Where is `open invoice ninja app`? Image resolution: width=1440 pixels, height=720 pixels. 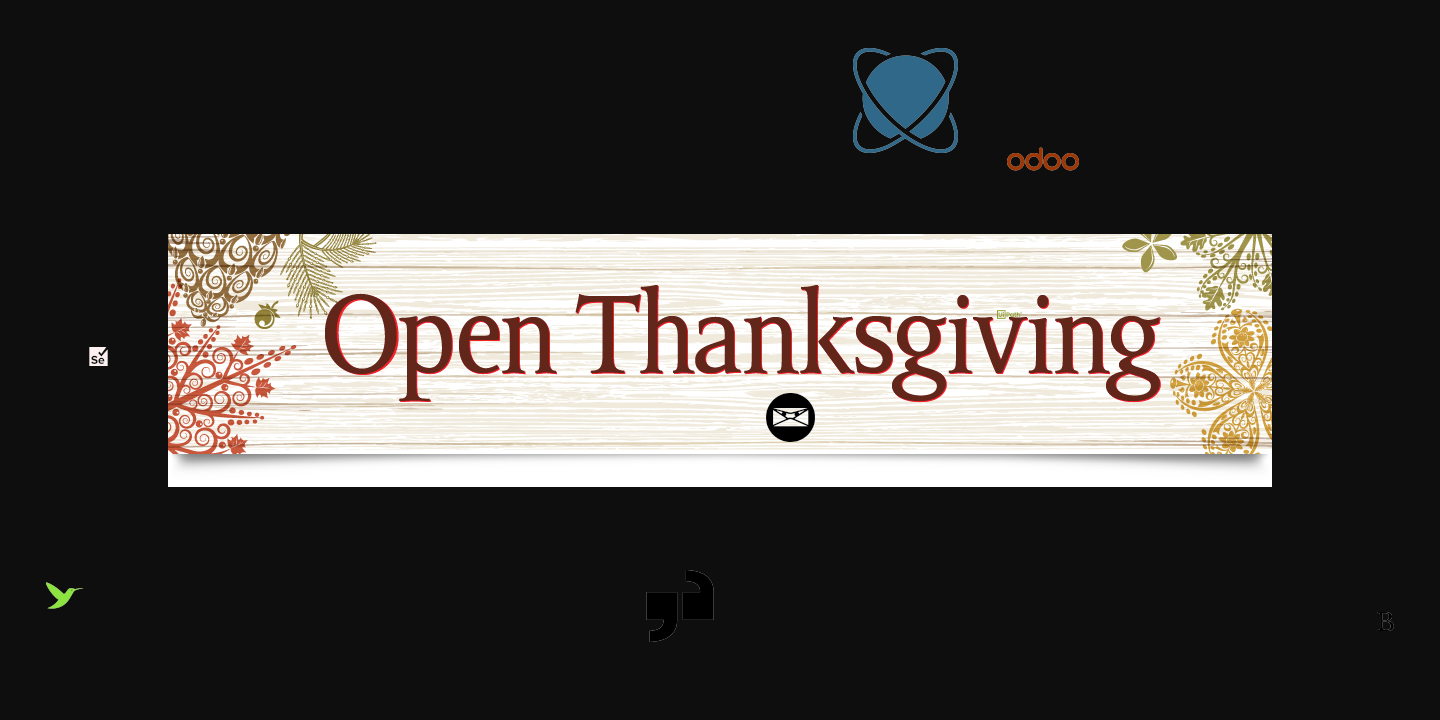
open invoice ninja app is located at coordinates (790, 417).